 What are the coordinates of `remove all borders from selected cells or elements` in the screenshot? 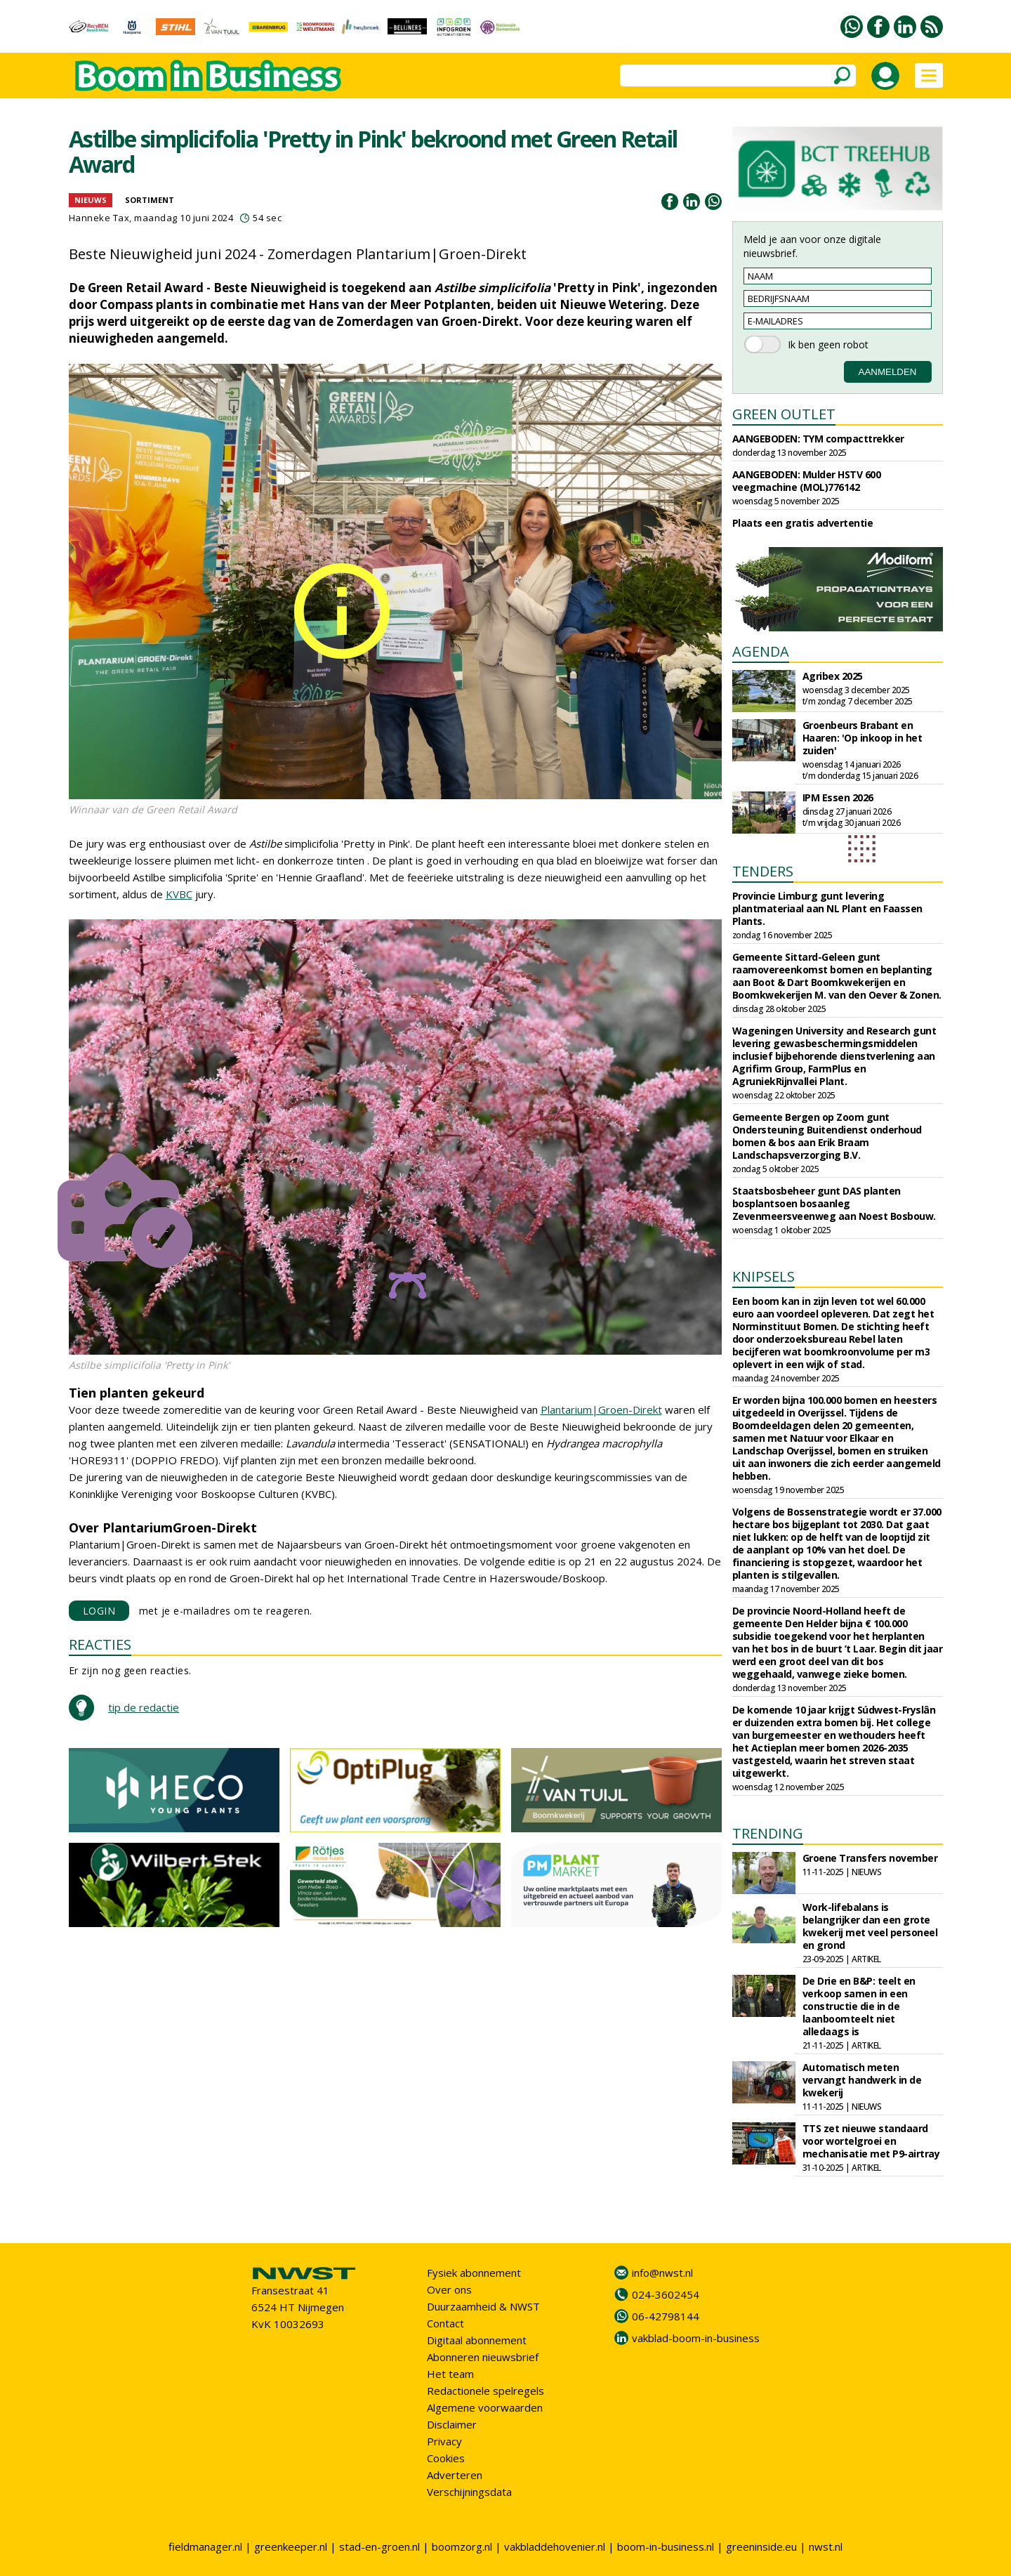 It's located at (861, 848).